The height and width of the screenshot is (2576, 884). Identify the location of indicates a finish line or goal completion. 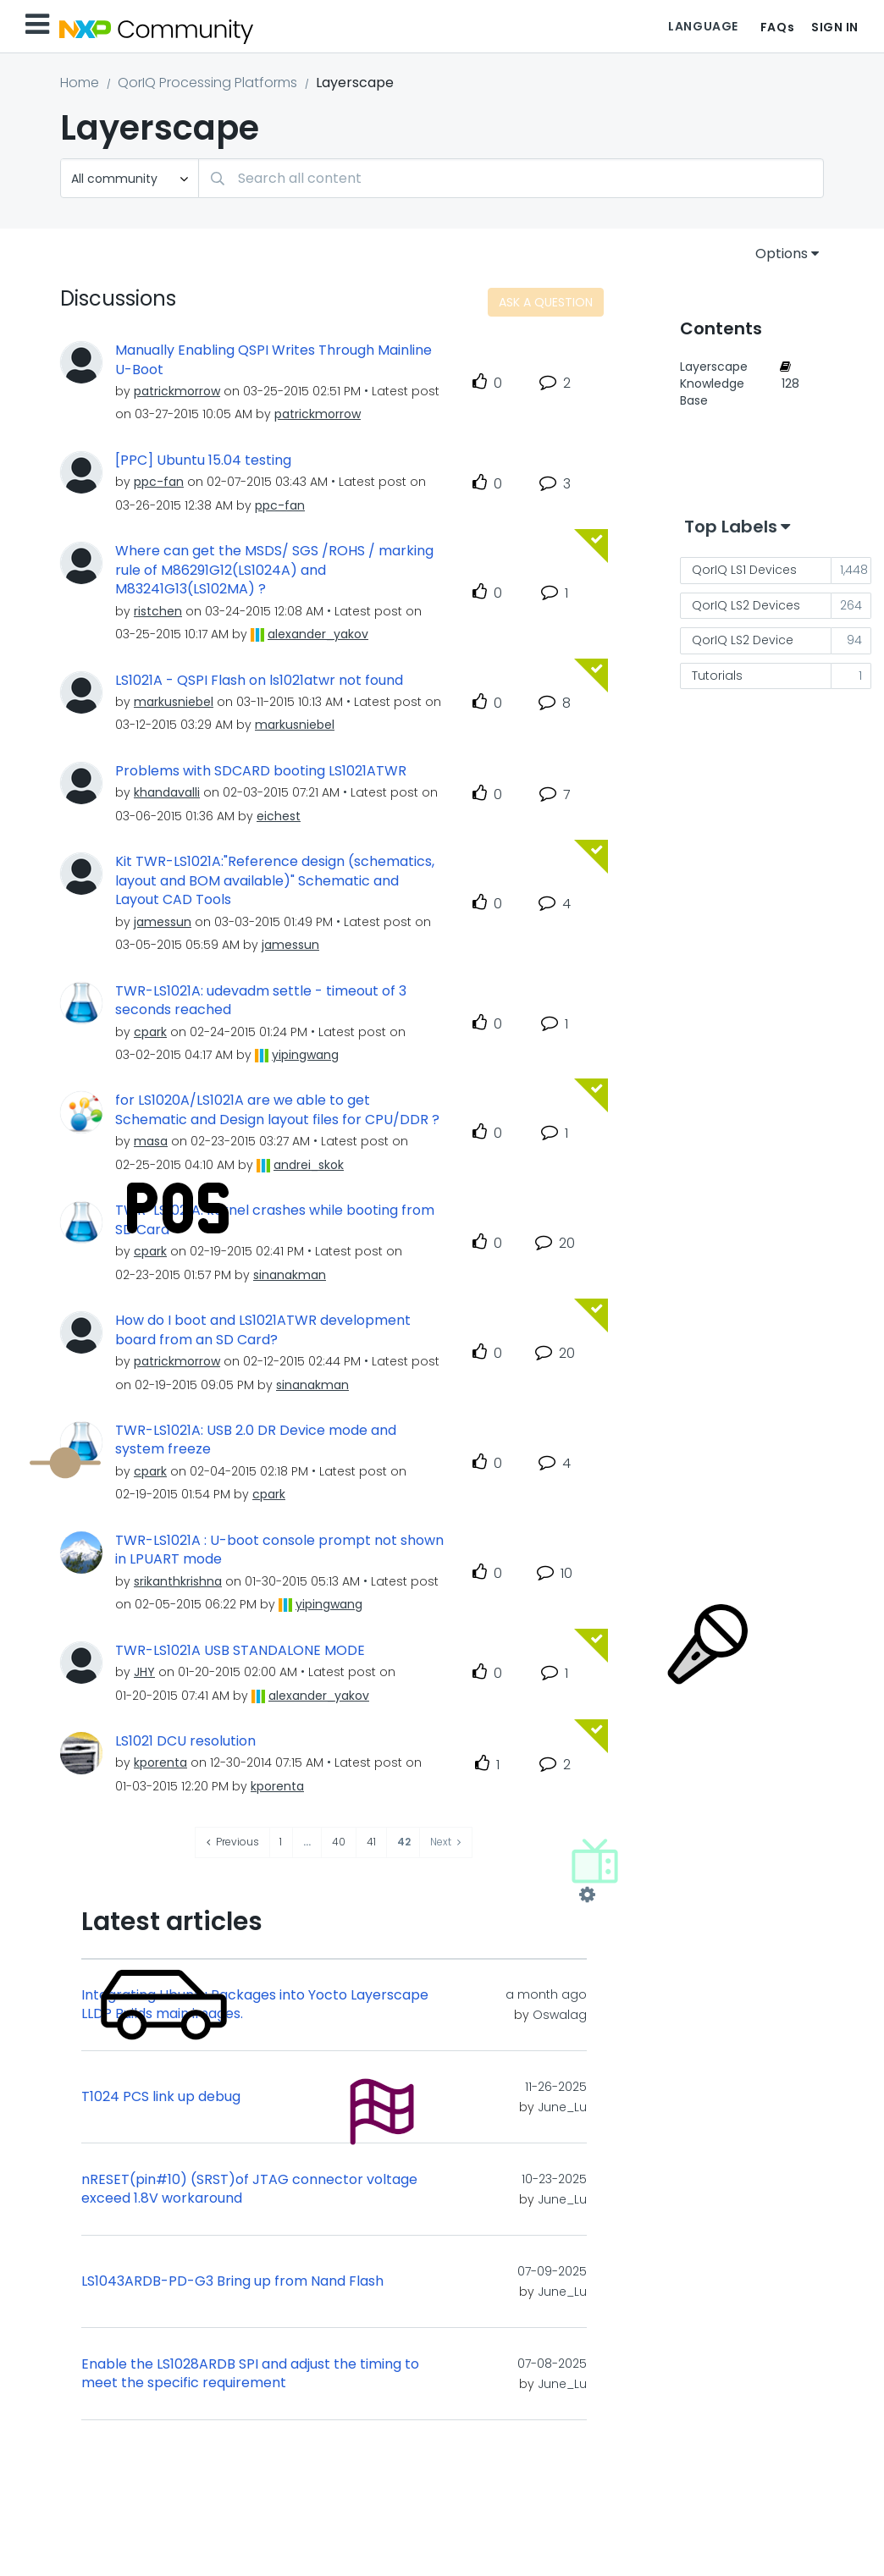
(379, 2110).